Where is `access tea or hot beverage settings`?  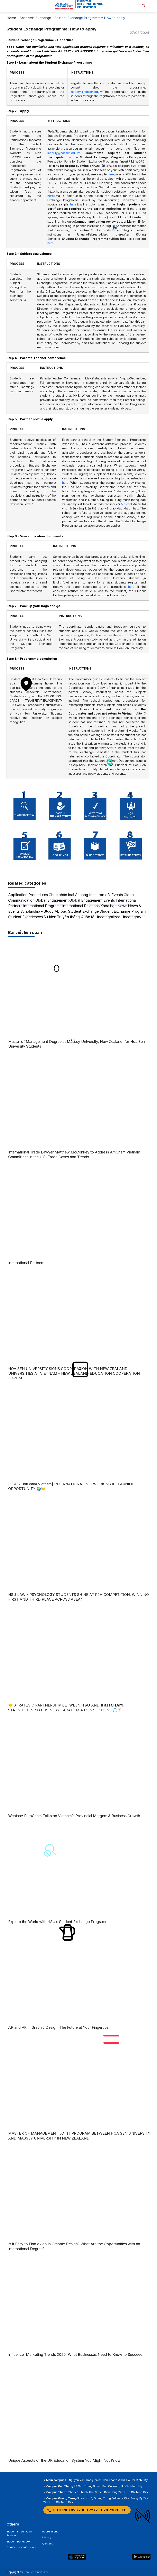 access tea or hot beverage settings is located at coordinates (68, 1932).